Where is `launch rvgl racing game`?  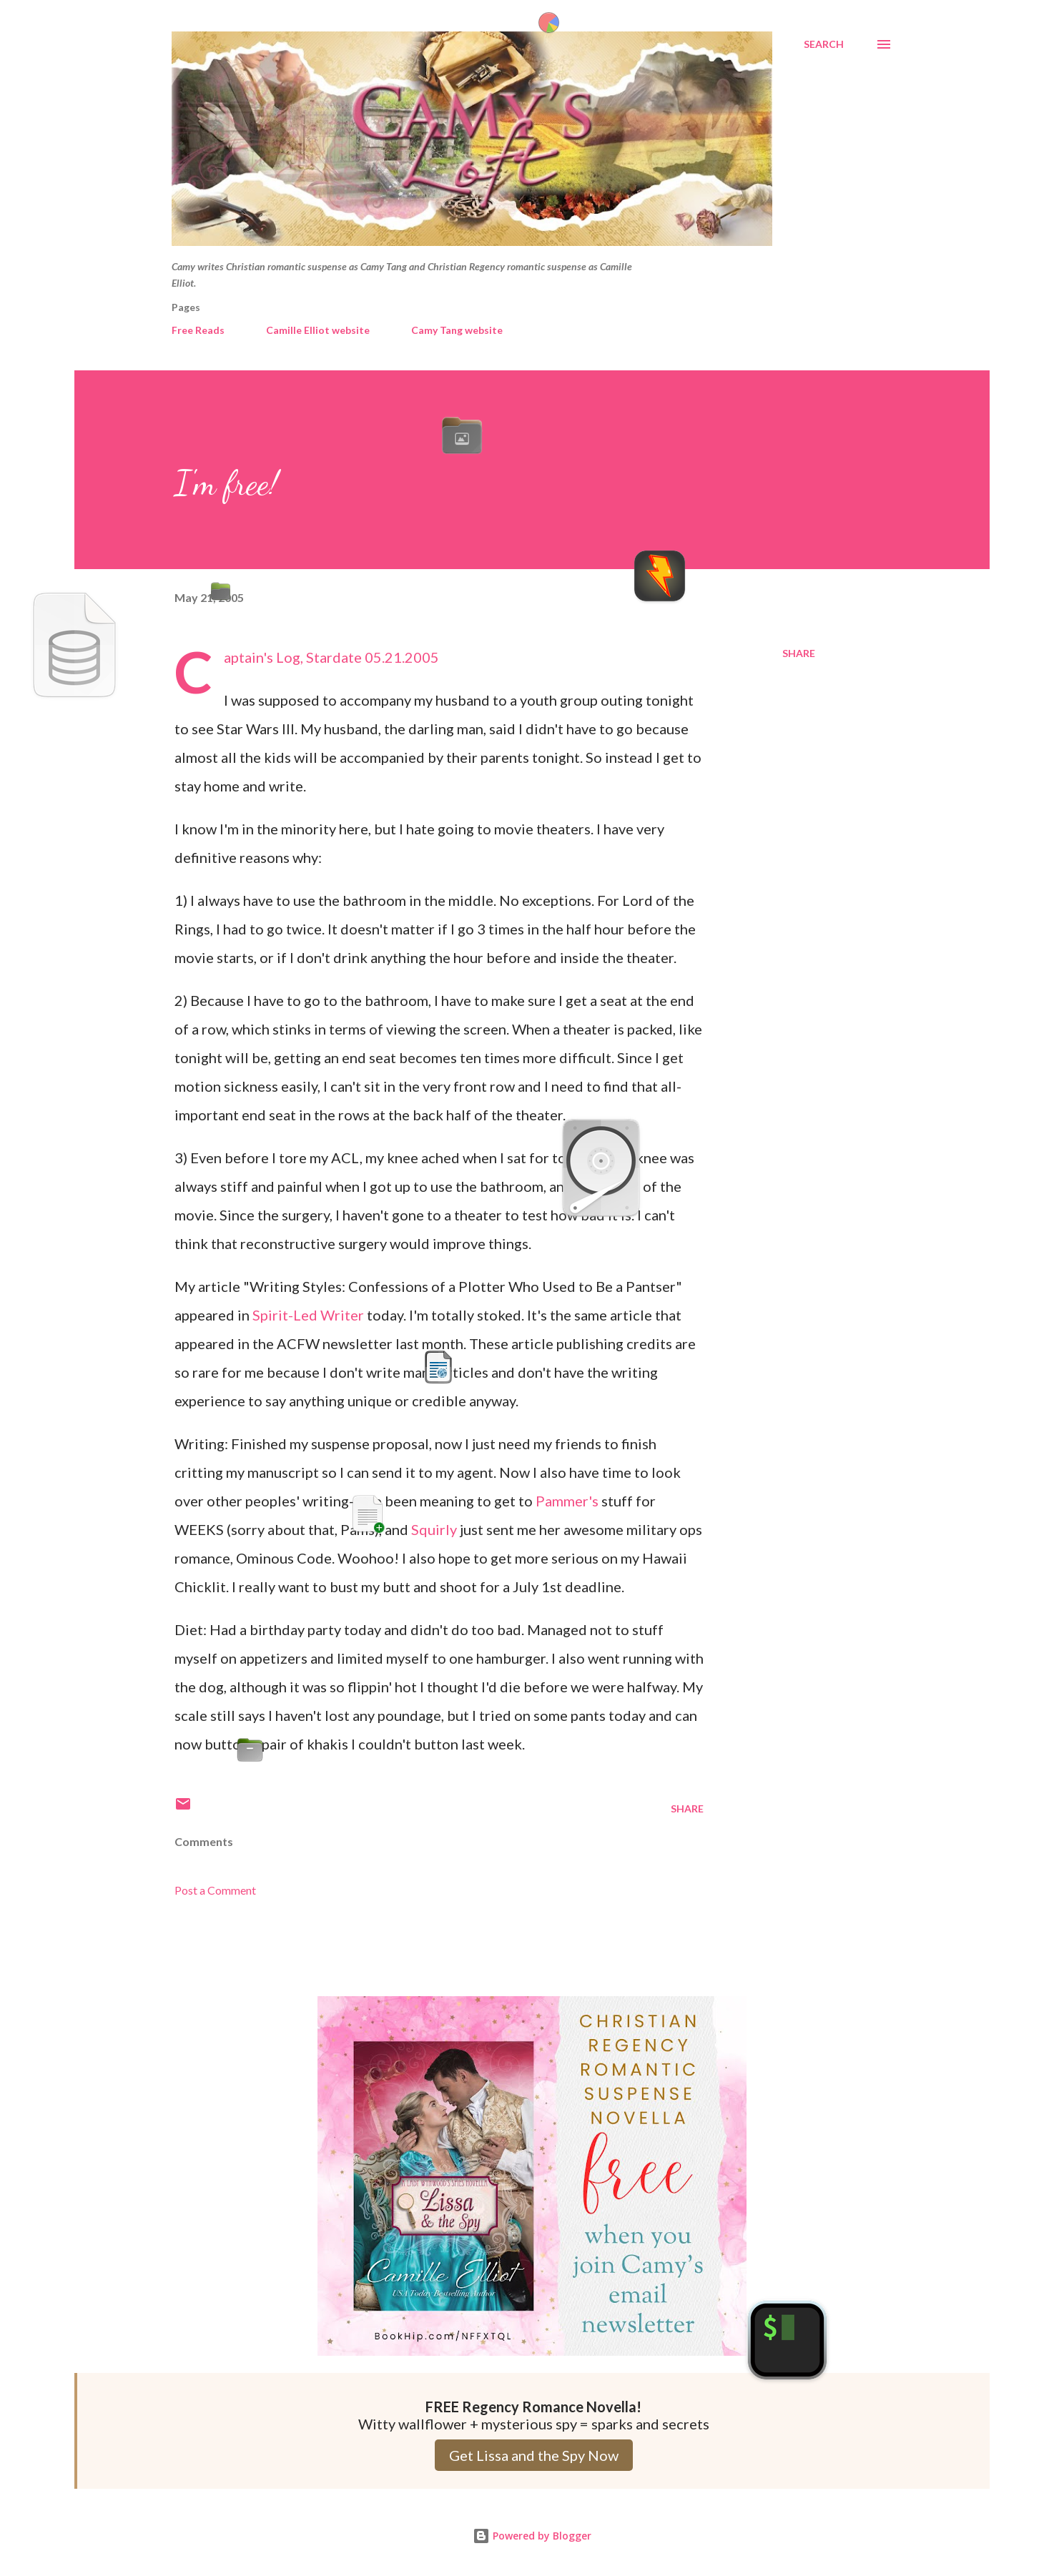 launch rvgl racing game is located at coordinates (659, 576).